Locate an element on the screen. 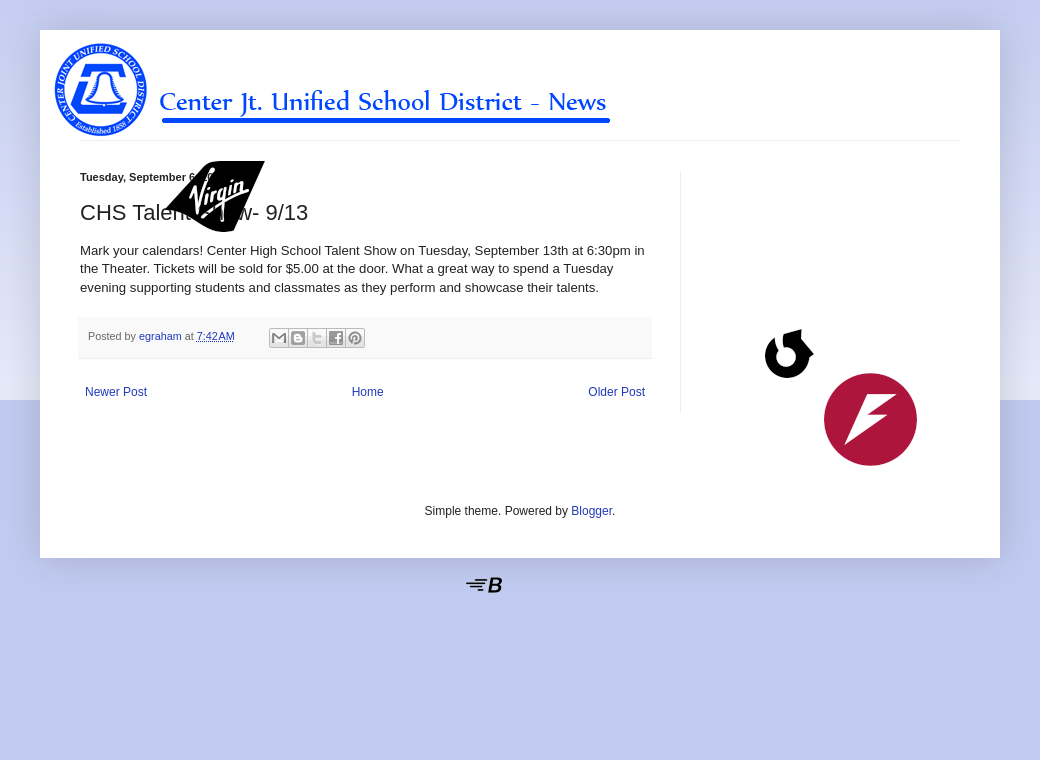 This screenshot has width=1040, height=760. FastAPI framework branding or integration is located at coordinates (870, 419).